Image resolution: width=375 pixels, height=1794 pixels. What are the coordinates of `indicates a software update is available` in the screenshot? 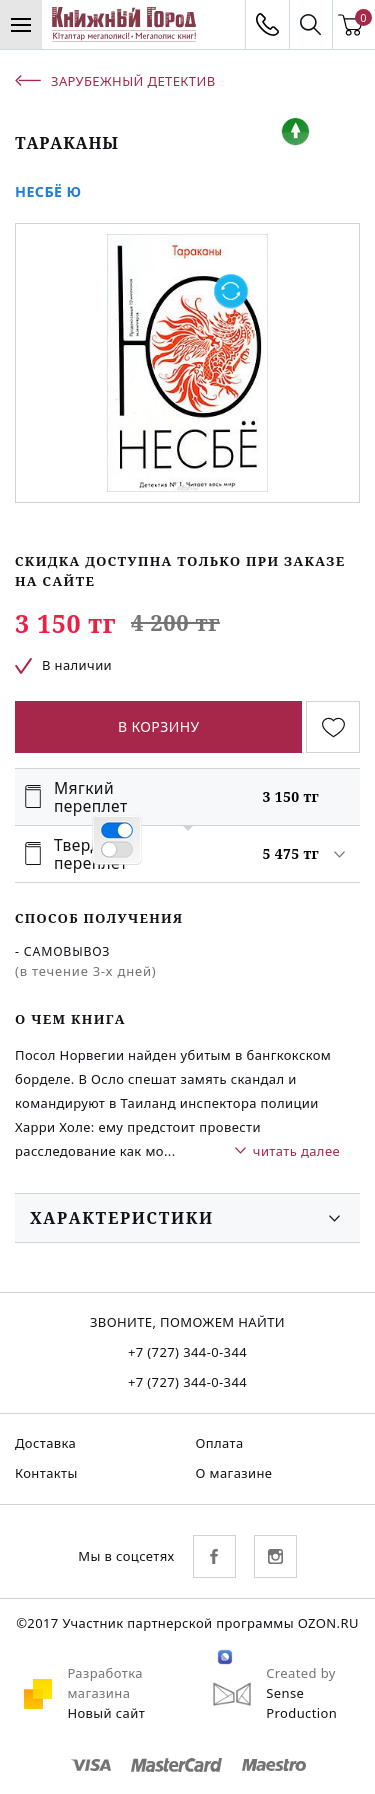 It's located at (295, 131).